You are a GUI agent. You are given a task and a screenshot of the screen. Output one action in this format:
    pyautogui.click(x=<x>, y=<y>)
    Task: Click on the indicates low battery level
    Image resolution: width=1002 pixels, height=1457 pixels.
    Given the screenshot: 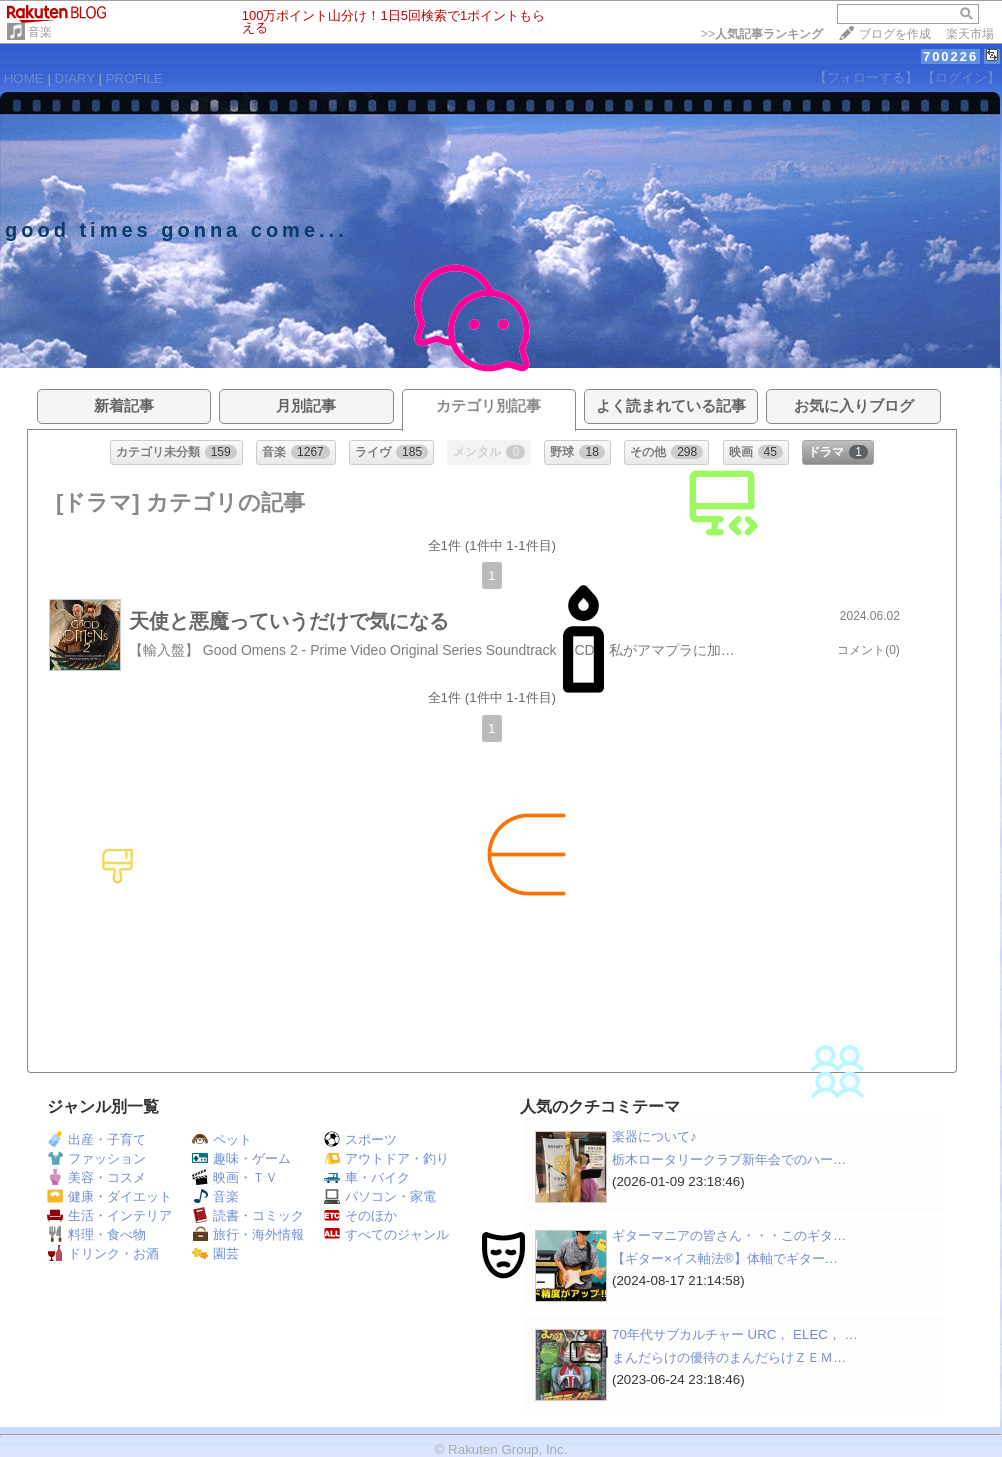 What is the action you would take?
    pyautogui.click(x=588, y=1352)
    